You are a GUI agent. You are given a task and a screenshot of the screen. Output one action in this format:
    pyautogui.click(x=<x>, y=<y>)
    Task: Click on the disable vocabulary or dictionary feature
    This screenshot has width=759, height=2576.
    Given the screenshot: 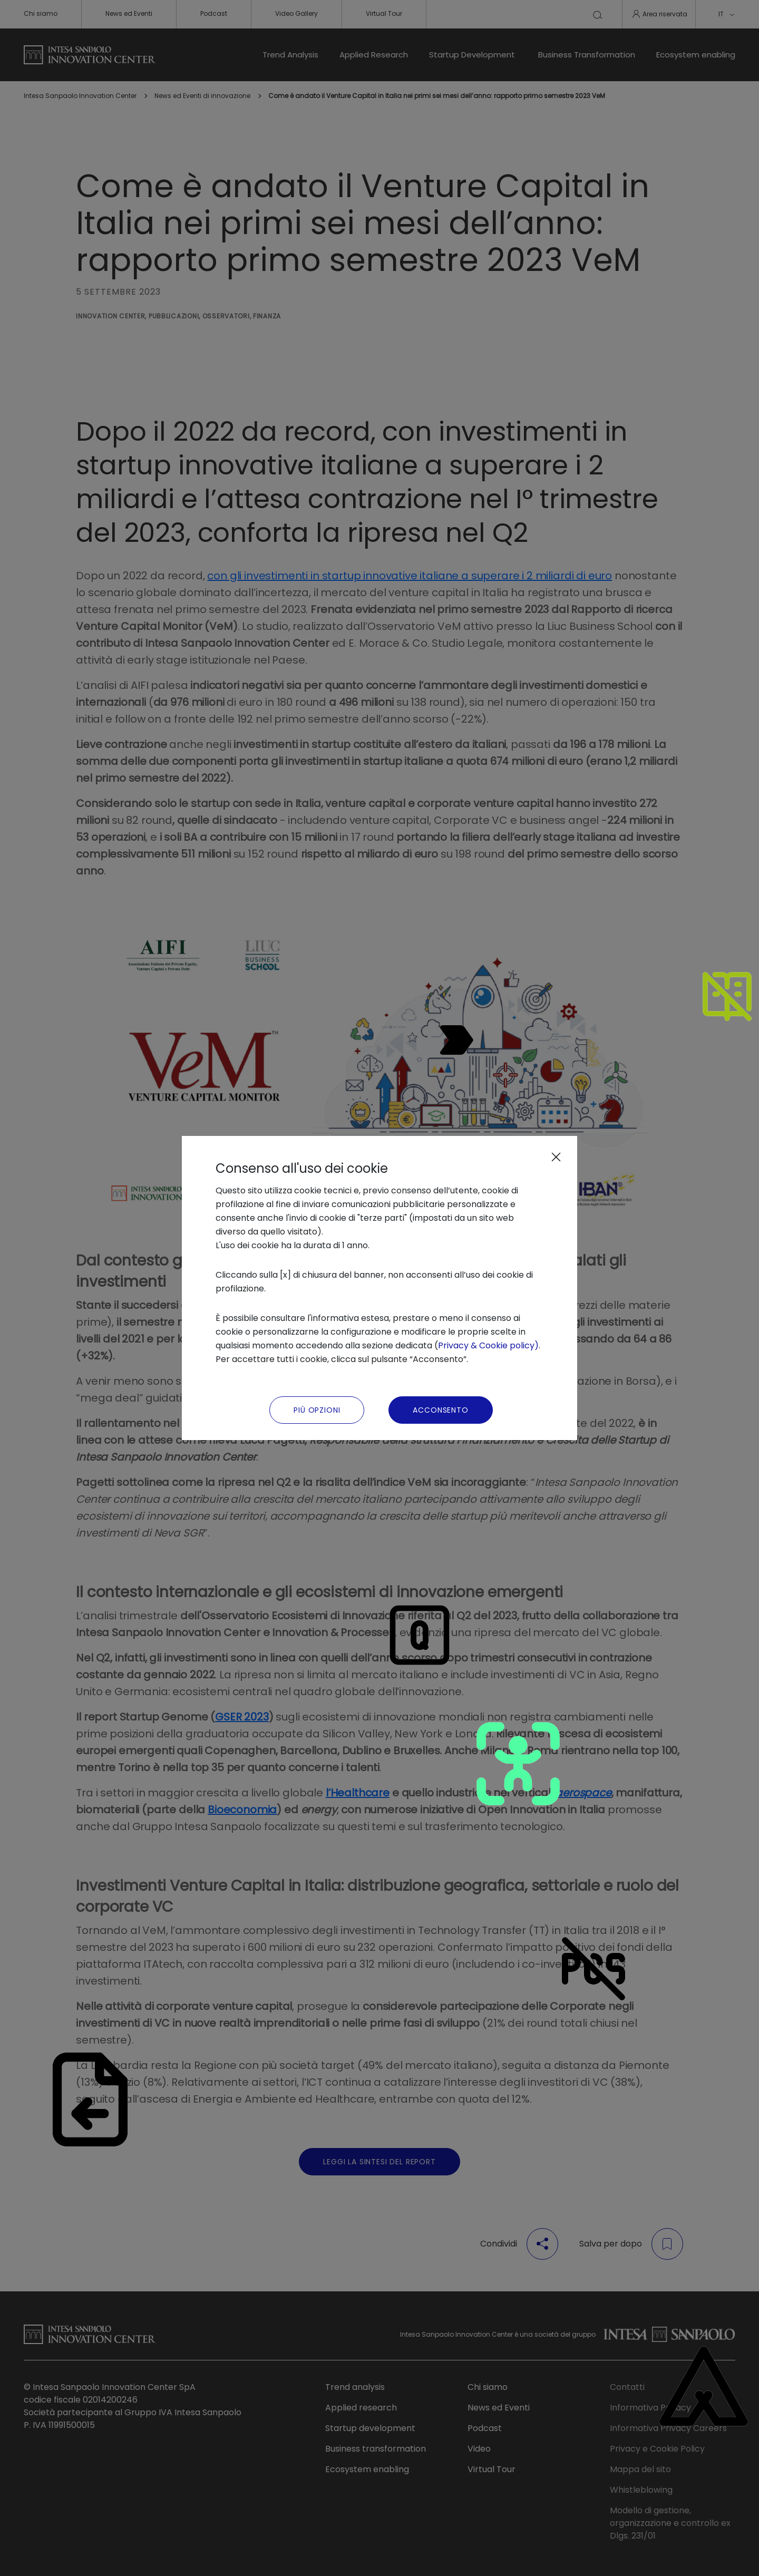 What is the action you would take?
    pyautogui.click(x=727, y=996)
    